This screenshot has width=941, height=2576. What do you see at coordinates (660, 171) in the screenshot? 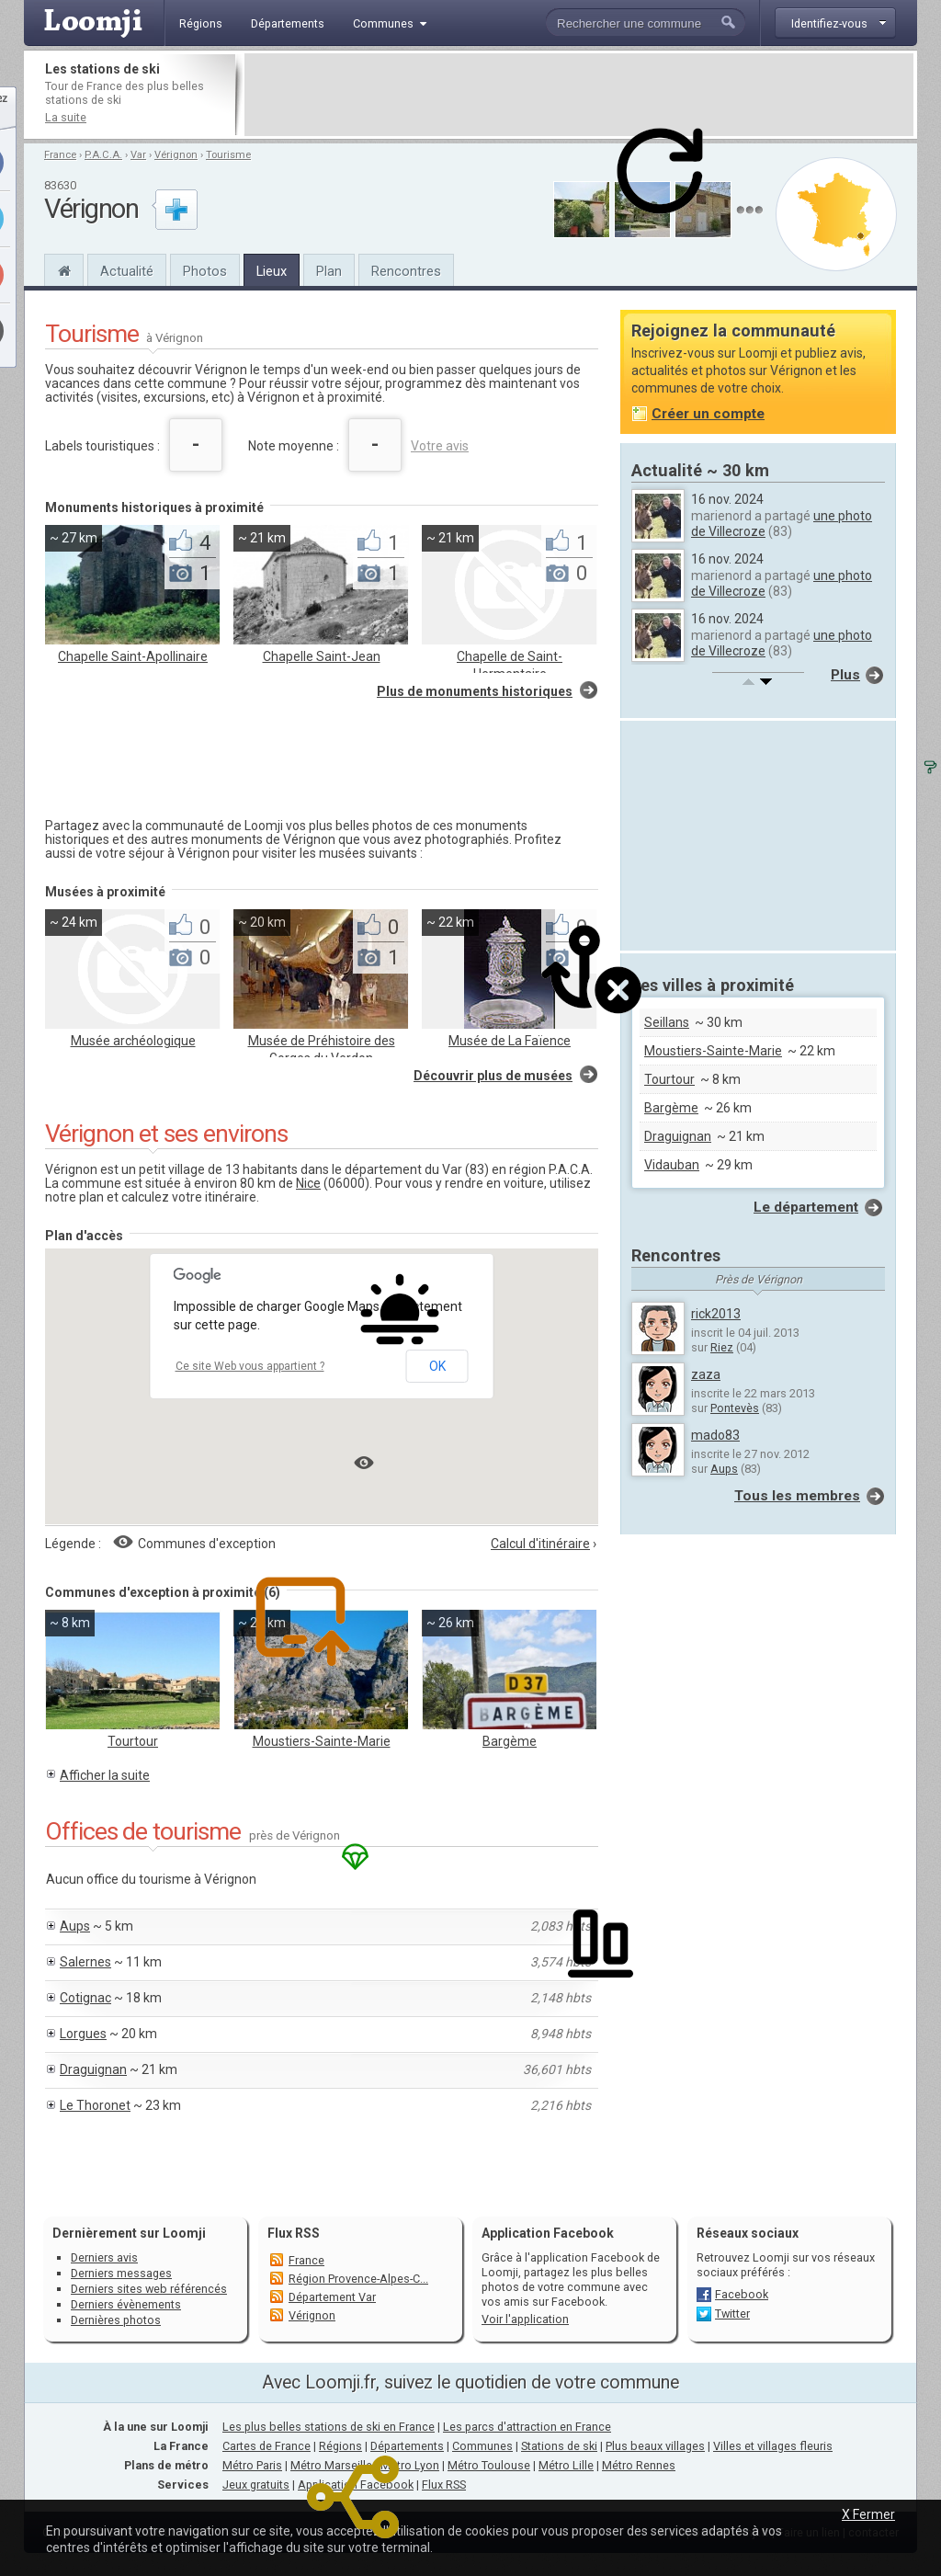
I see `refresh the current page or content` at bounding box center [660, 171].